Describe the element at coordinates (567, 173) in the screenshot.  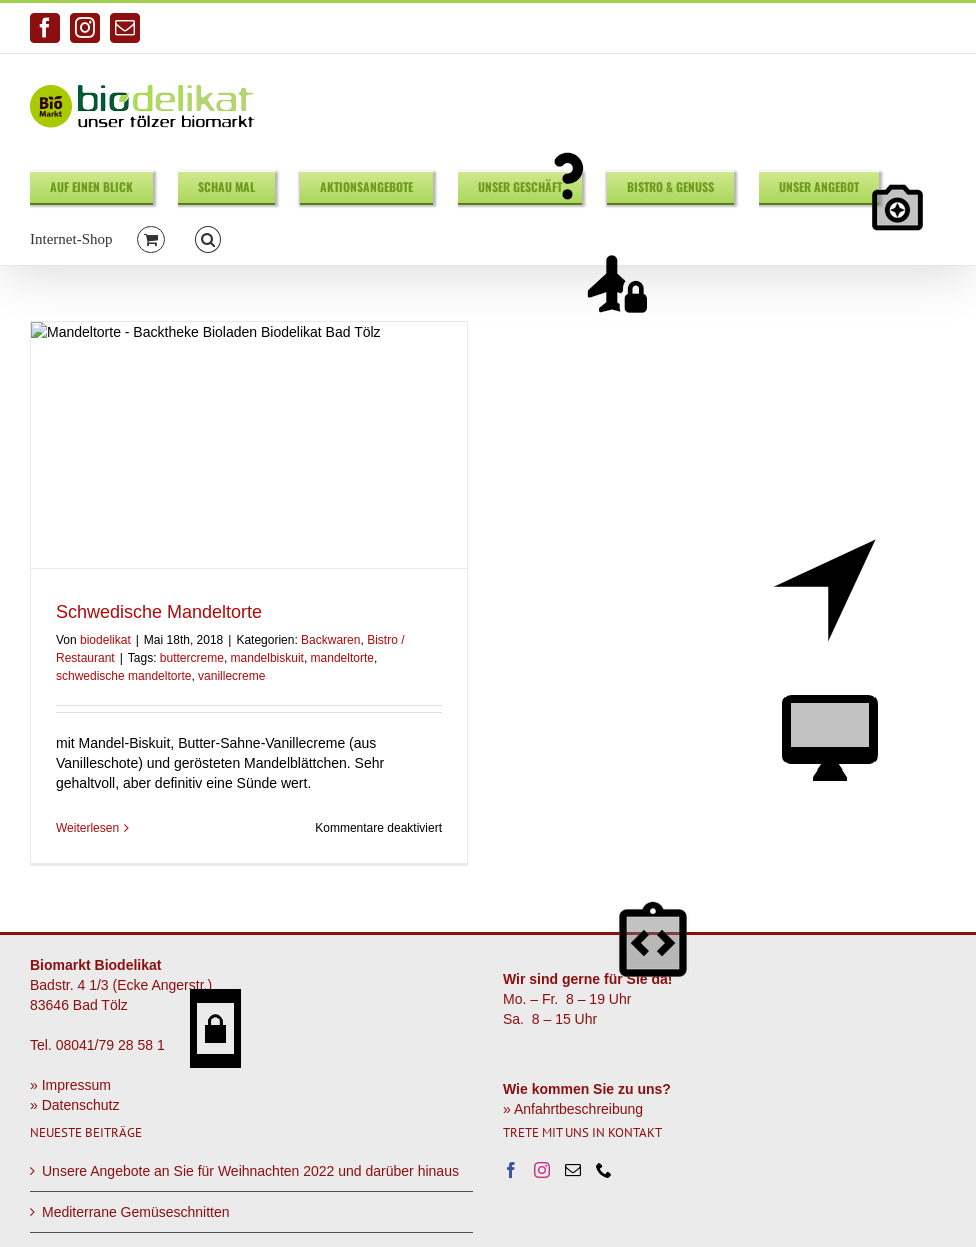
I see `access help or support information` at that location.